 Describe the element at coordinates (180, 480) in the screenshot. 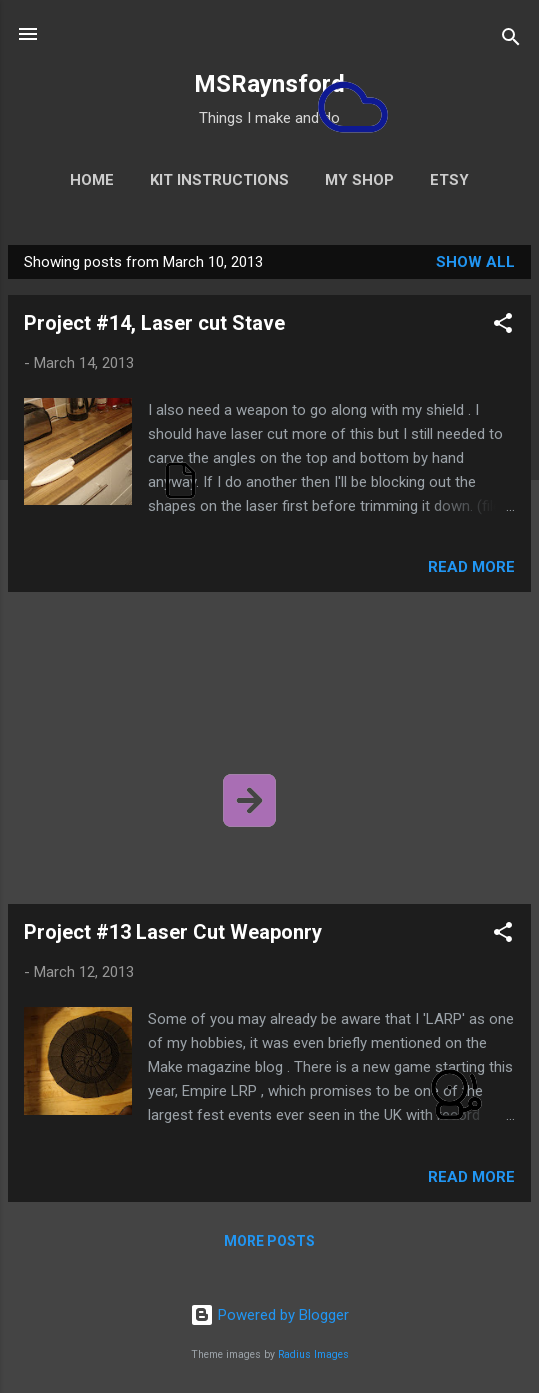

I see `open or view a file` at that location.